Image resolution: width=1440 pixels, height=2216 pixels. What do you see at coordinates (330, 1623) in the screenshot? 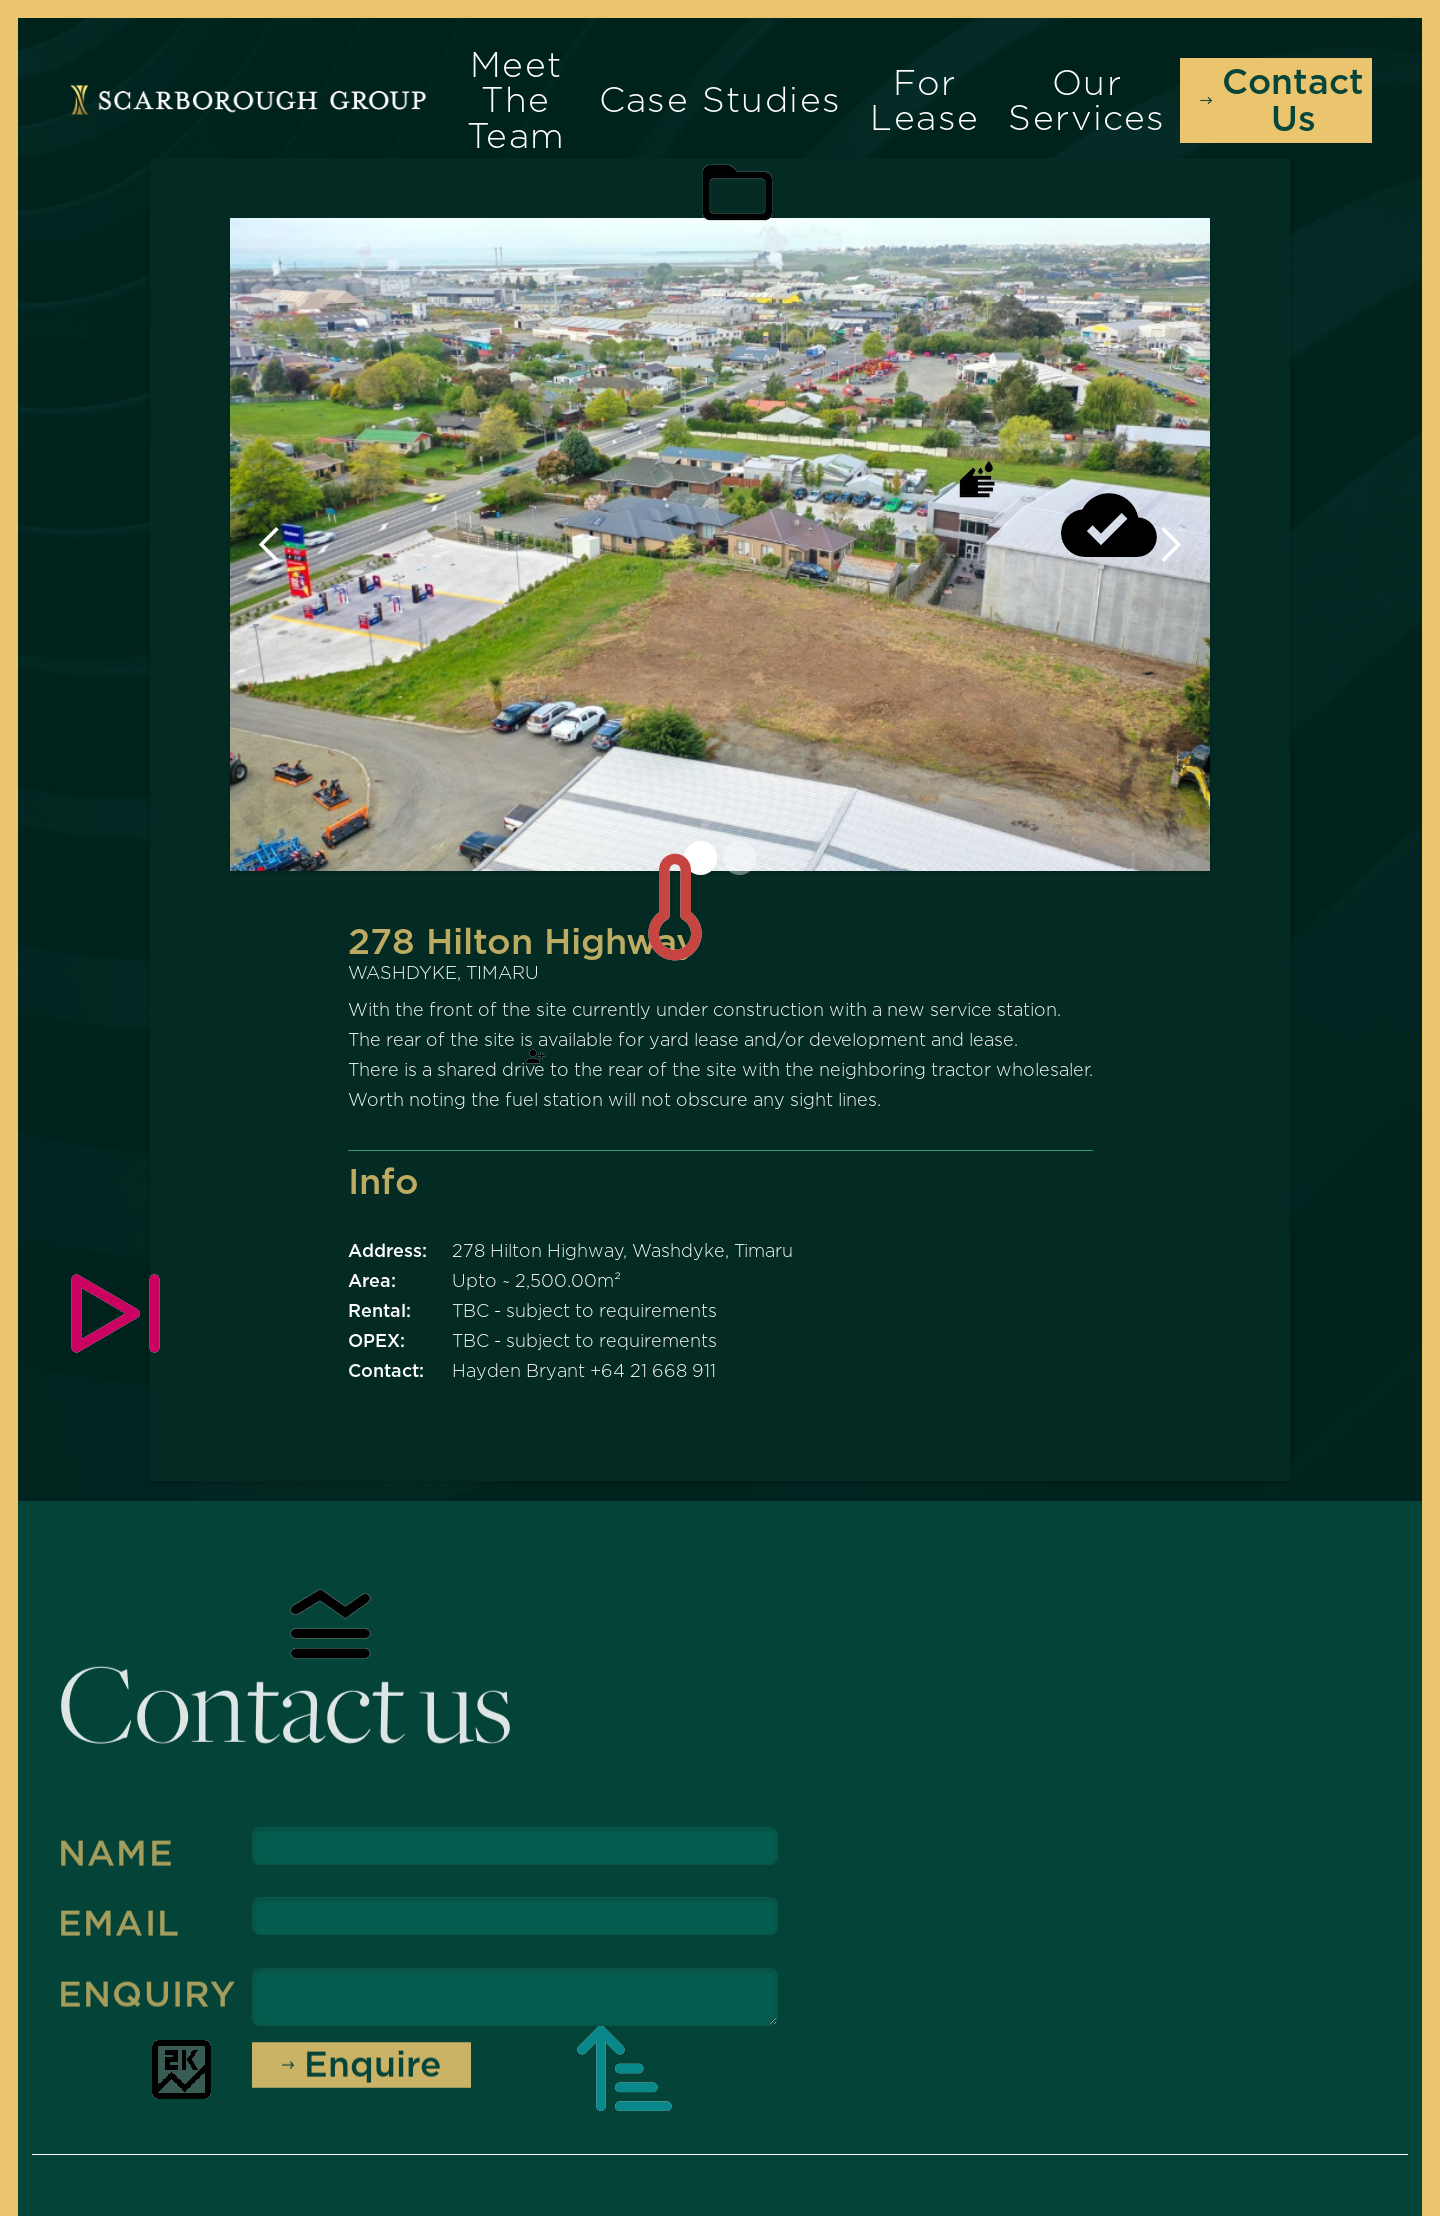
I see `toggle chart legend visibility` at bounding box center [330, 1623].